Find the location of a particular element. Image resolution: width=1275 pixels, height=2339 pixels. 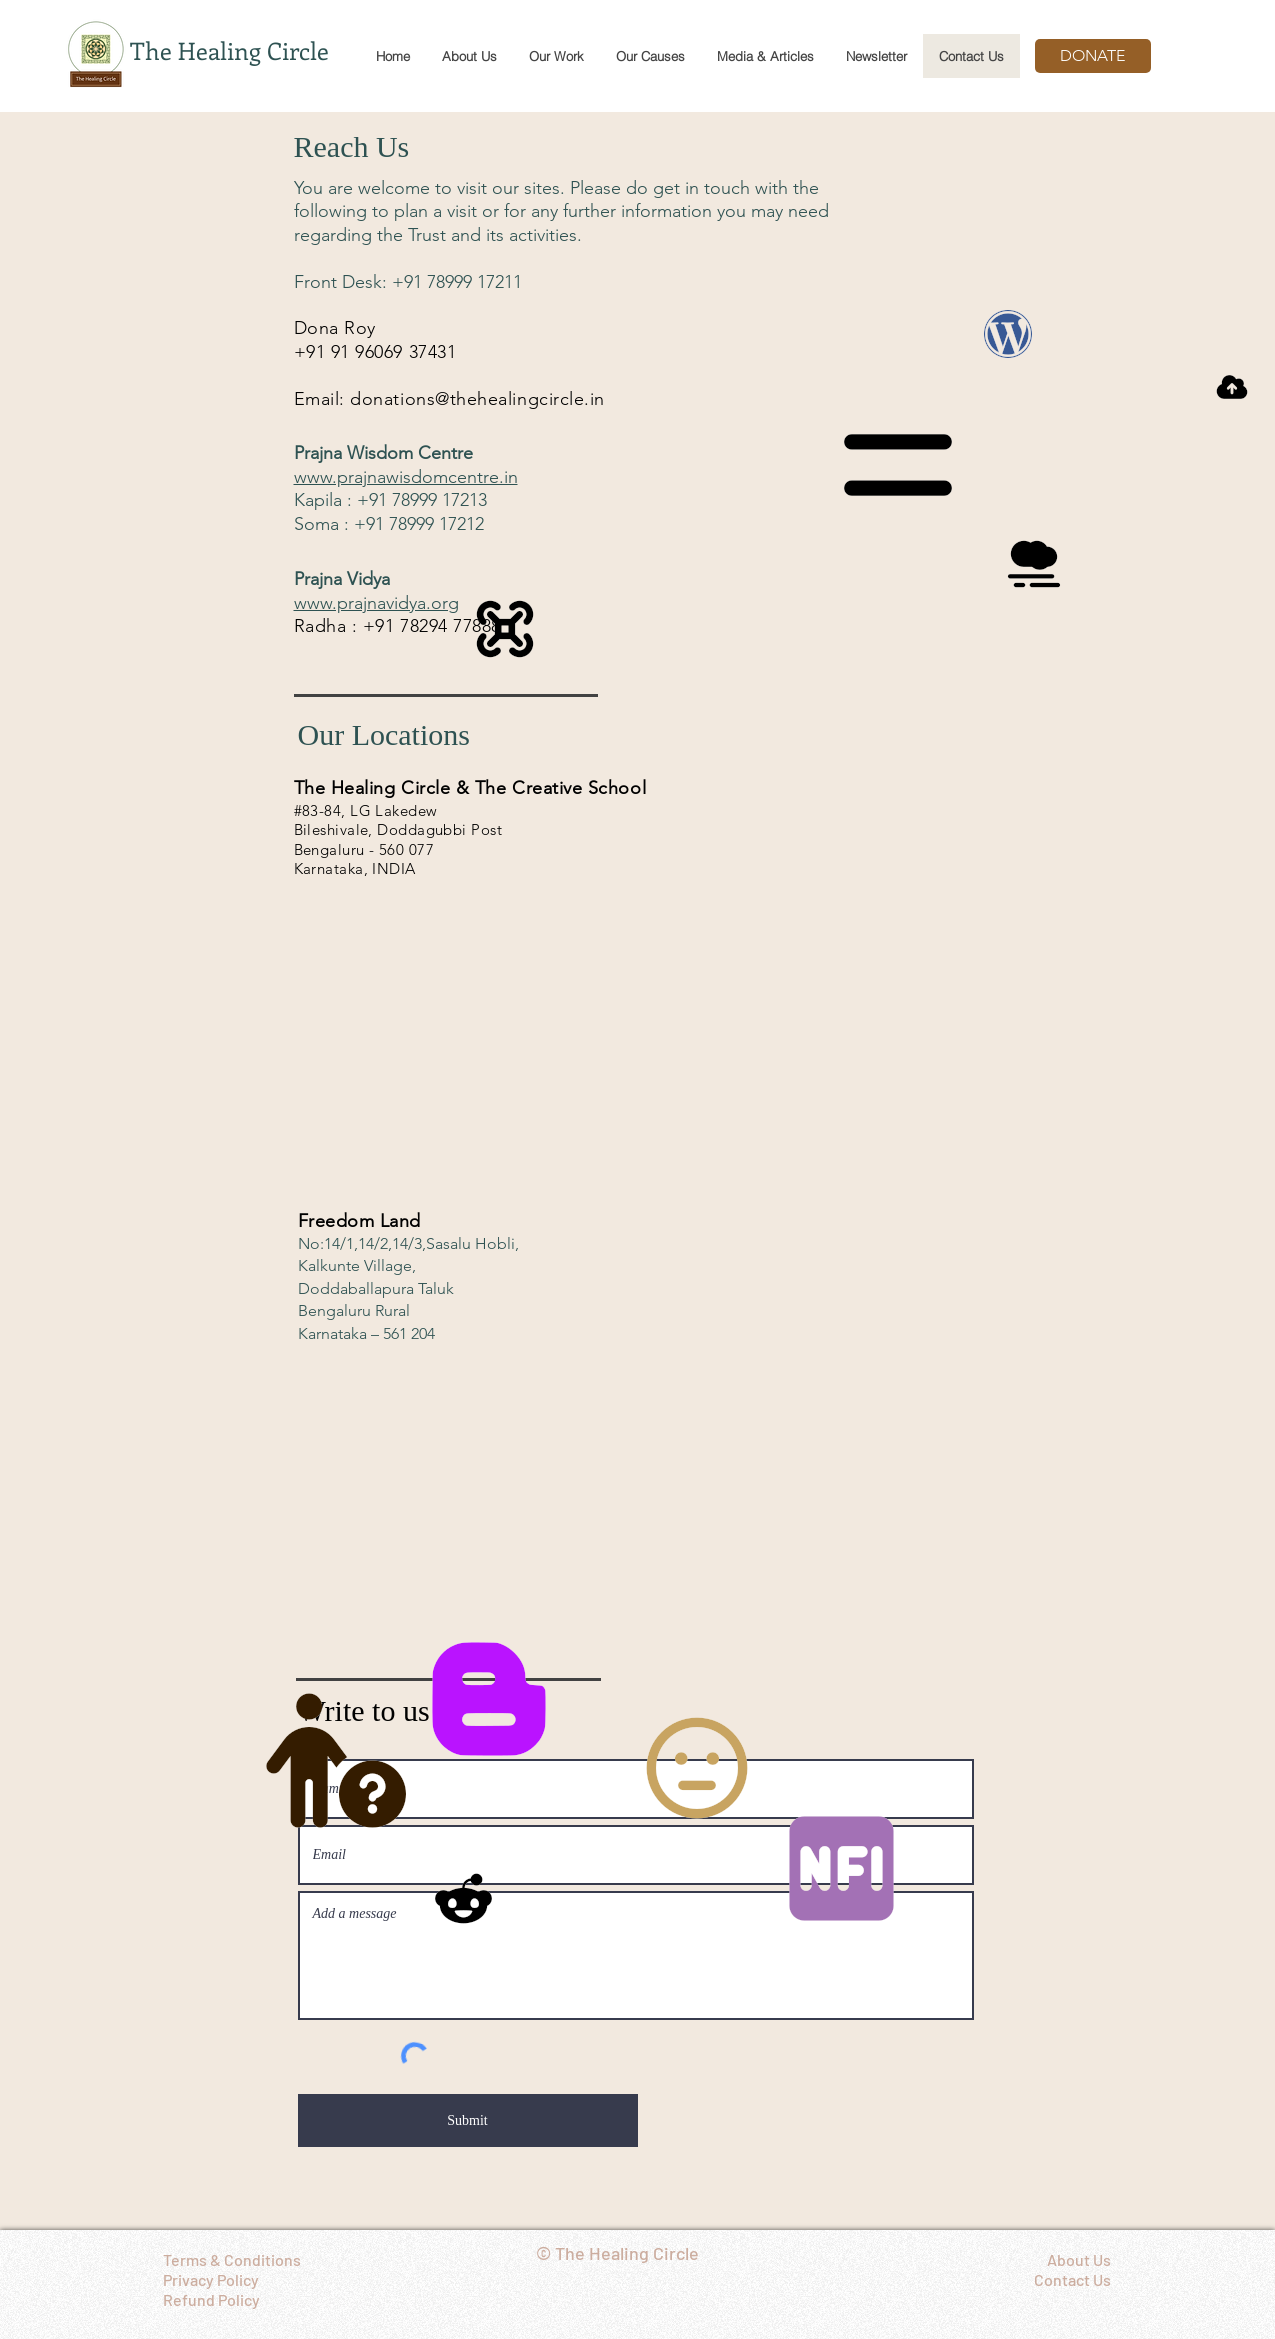

indicates non-food items category is located at coordinates (841, 1868).